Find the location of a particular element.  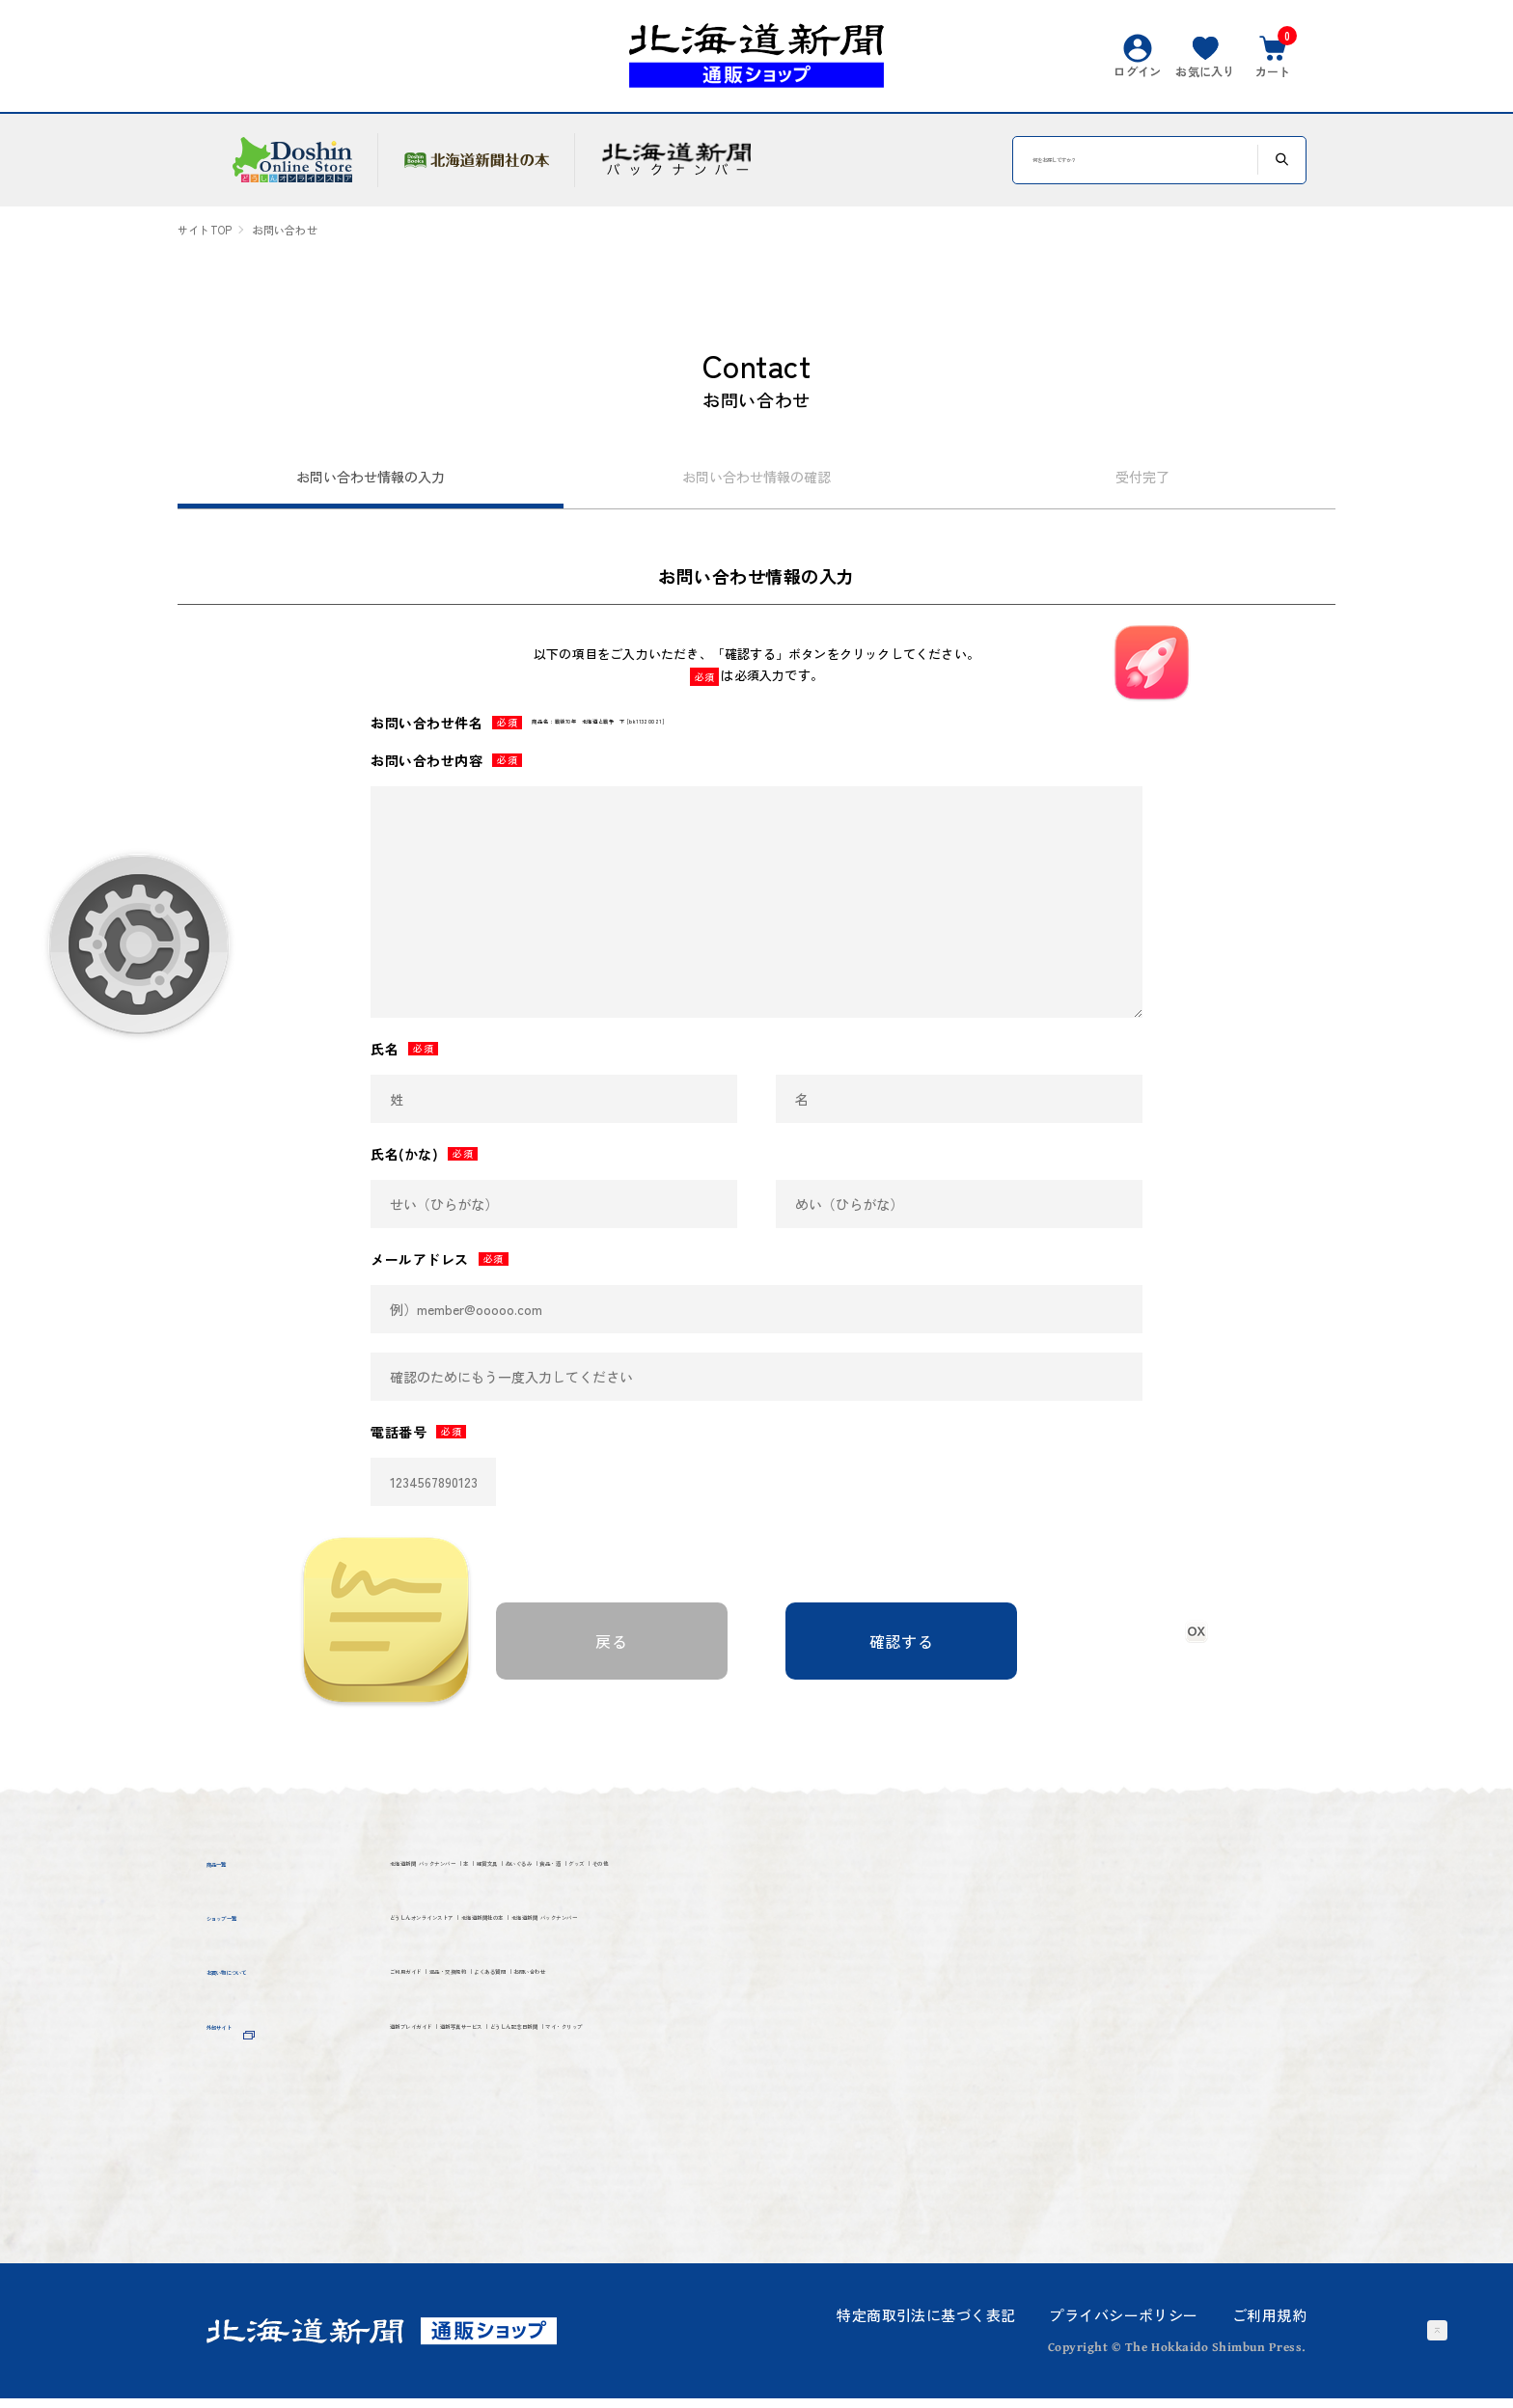

launch the OX app is located at coordinates (1197, 1631).